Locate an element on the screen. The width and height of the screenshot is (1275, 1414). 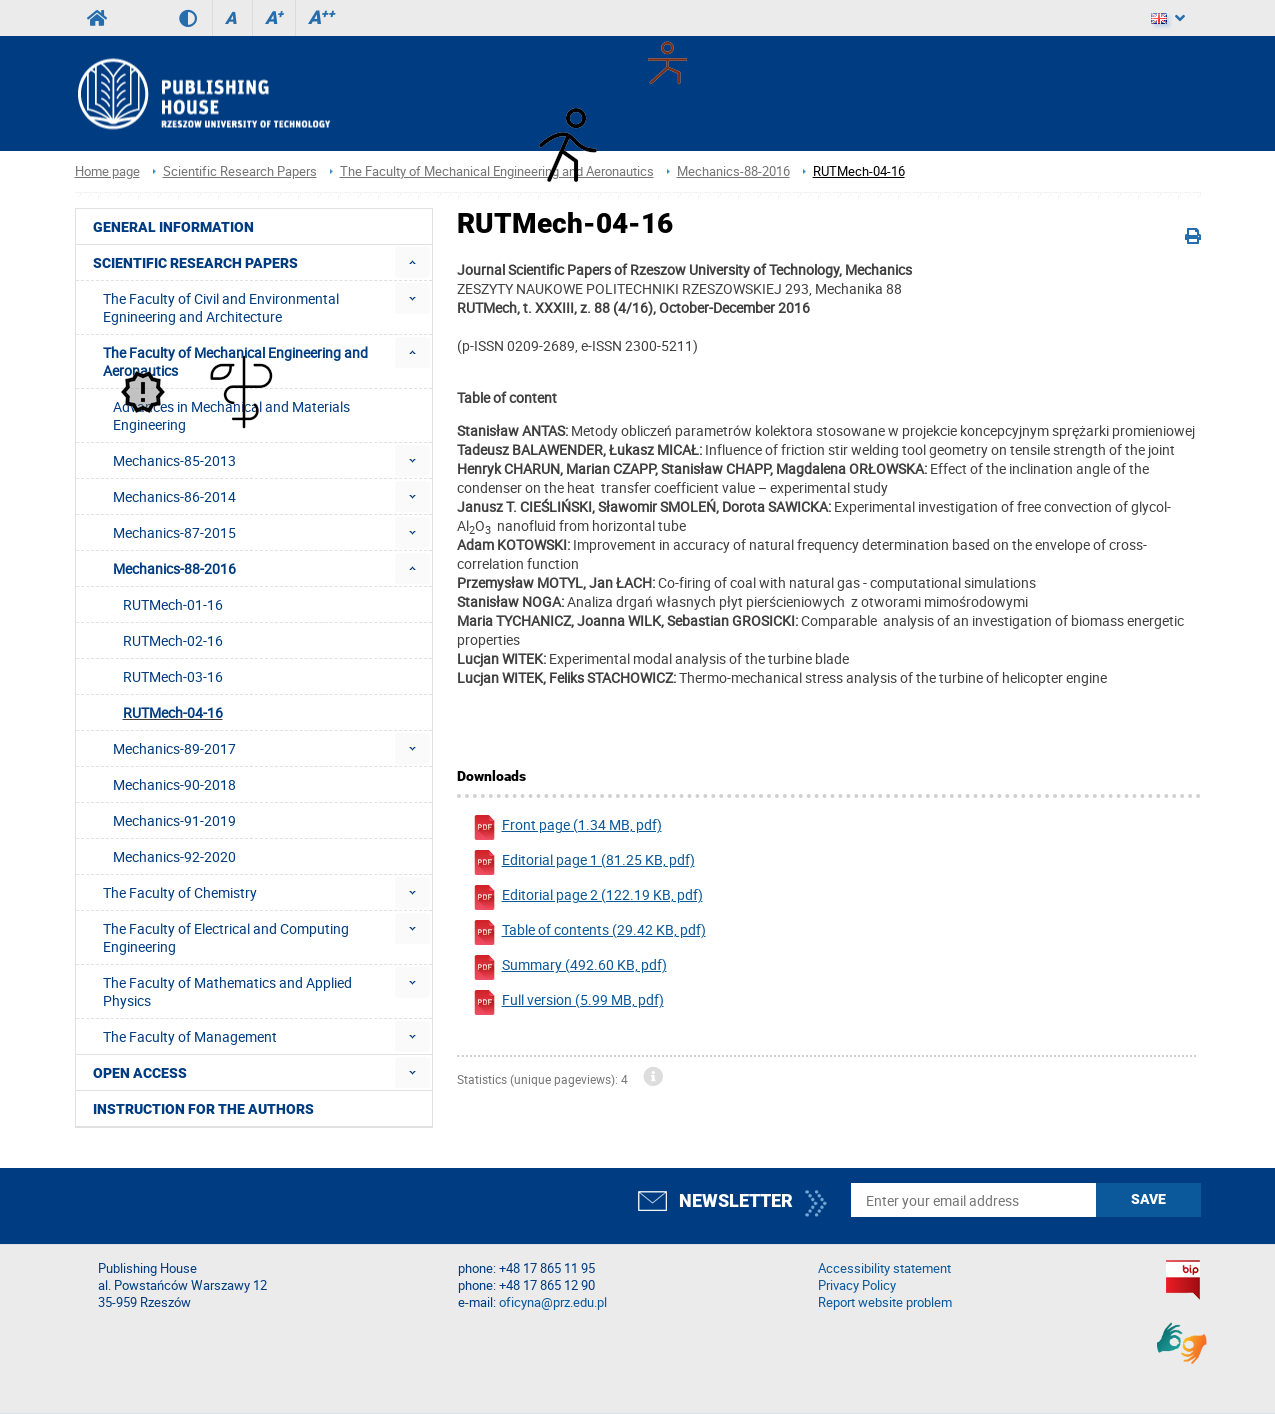
access health or medical services is located at coordinates (244, 392).